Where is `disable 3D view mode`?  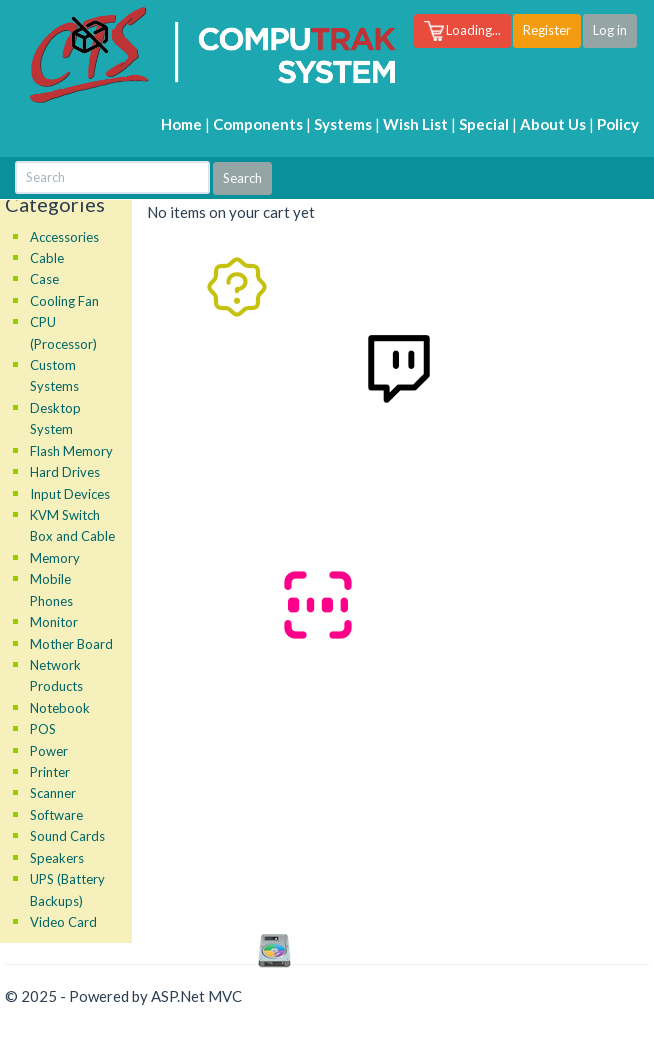 disable 3D view mode is located at coordinates (90, 35).